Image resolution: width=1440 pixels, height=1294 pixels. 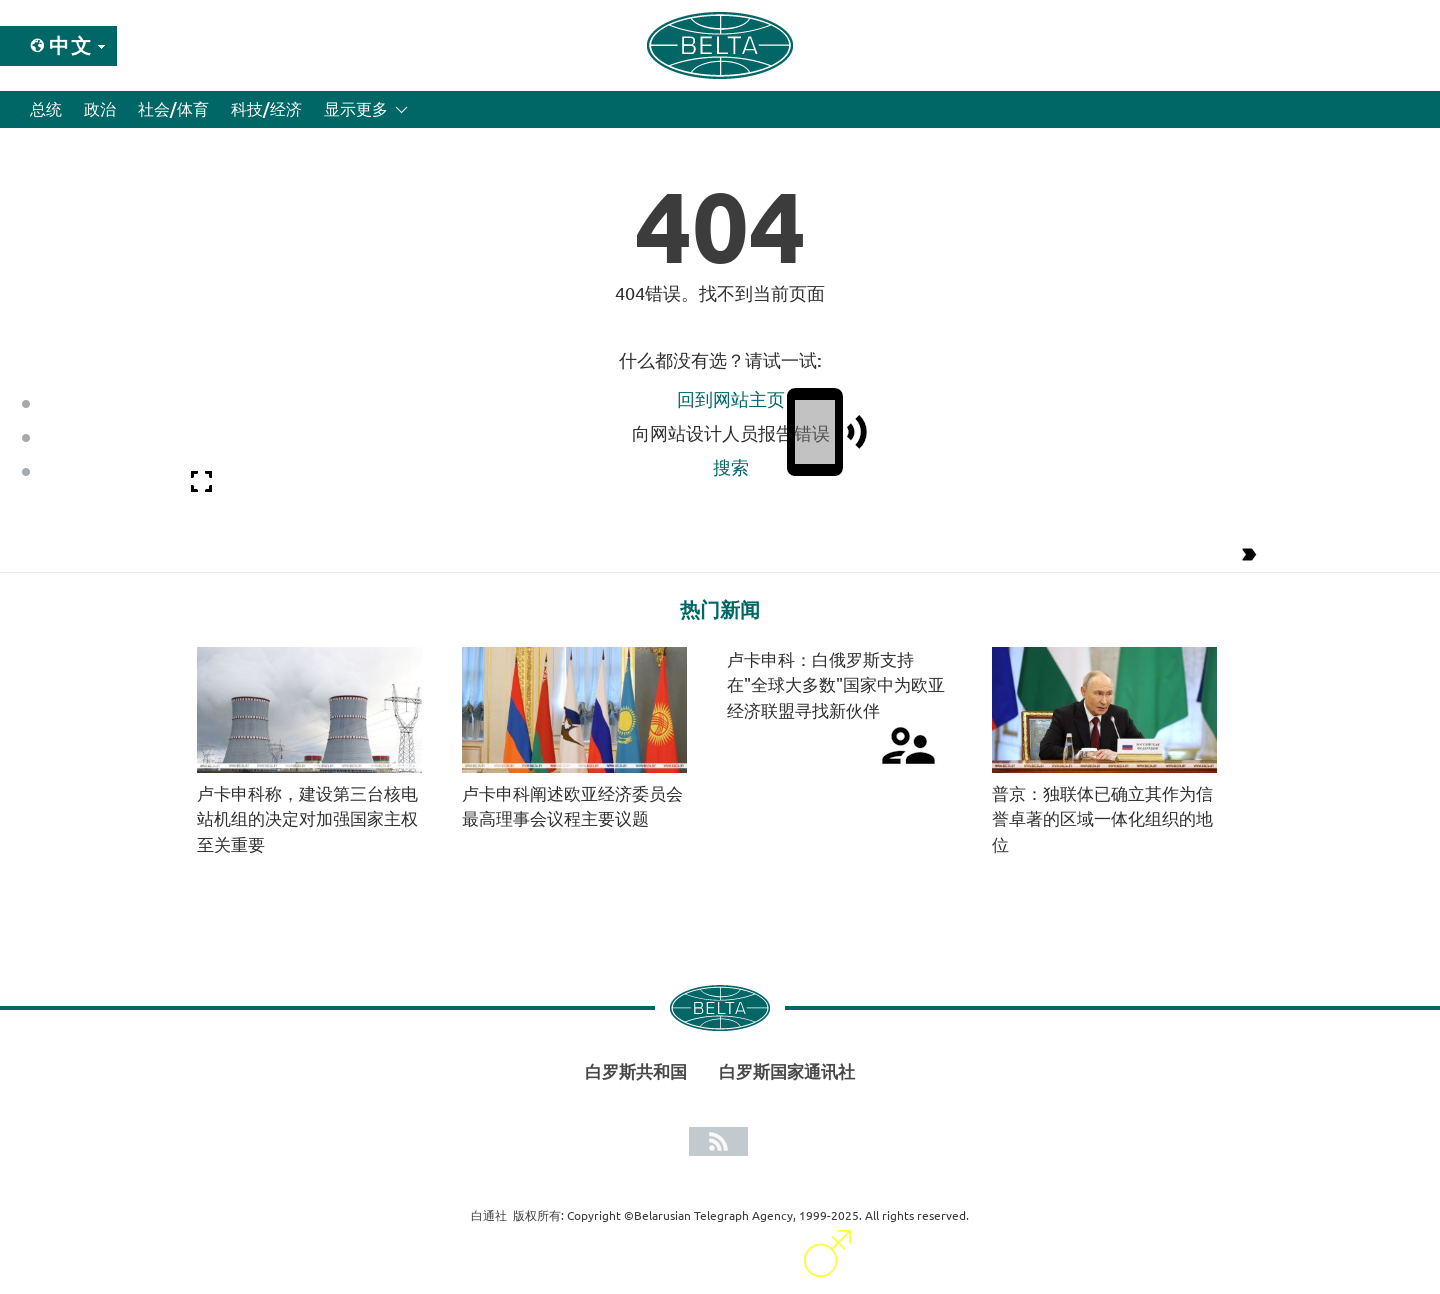 I want to click on expand to fullscreen mode, so click(x=201, y=481).